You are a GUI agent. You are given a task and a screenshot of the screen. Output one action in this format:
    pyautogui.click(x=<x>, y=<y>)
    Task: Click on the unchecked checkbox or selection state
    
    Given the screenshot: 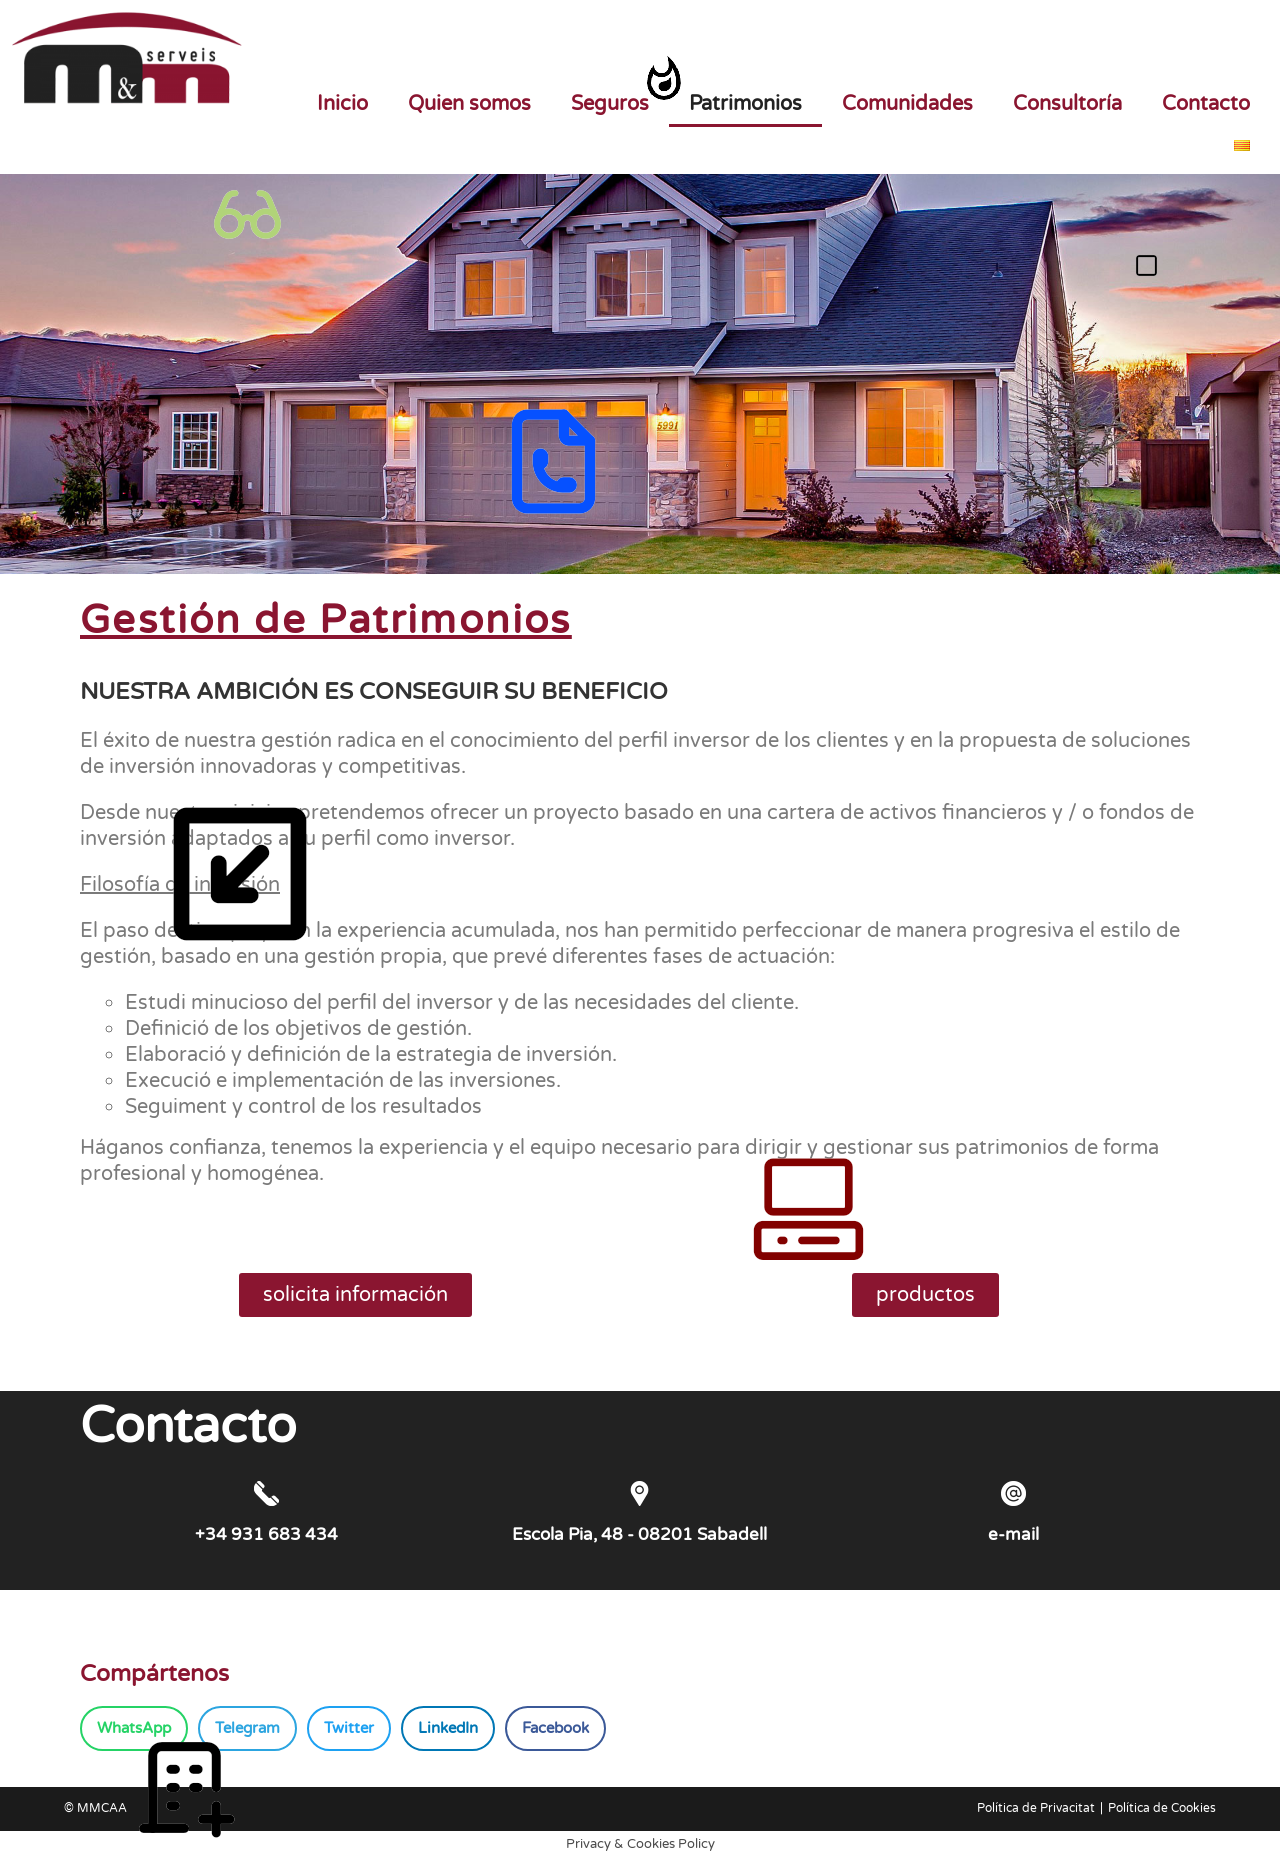 What is the action you would take?
    pyautogui.click(x=1146, y=265)
    